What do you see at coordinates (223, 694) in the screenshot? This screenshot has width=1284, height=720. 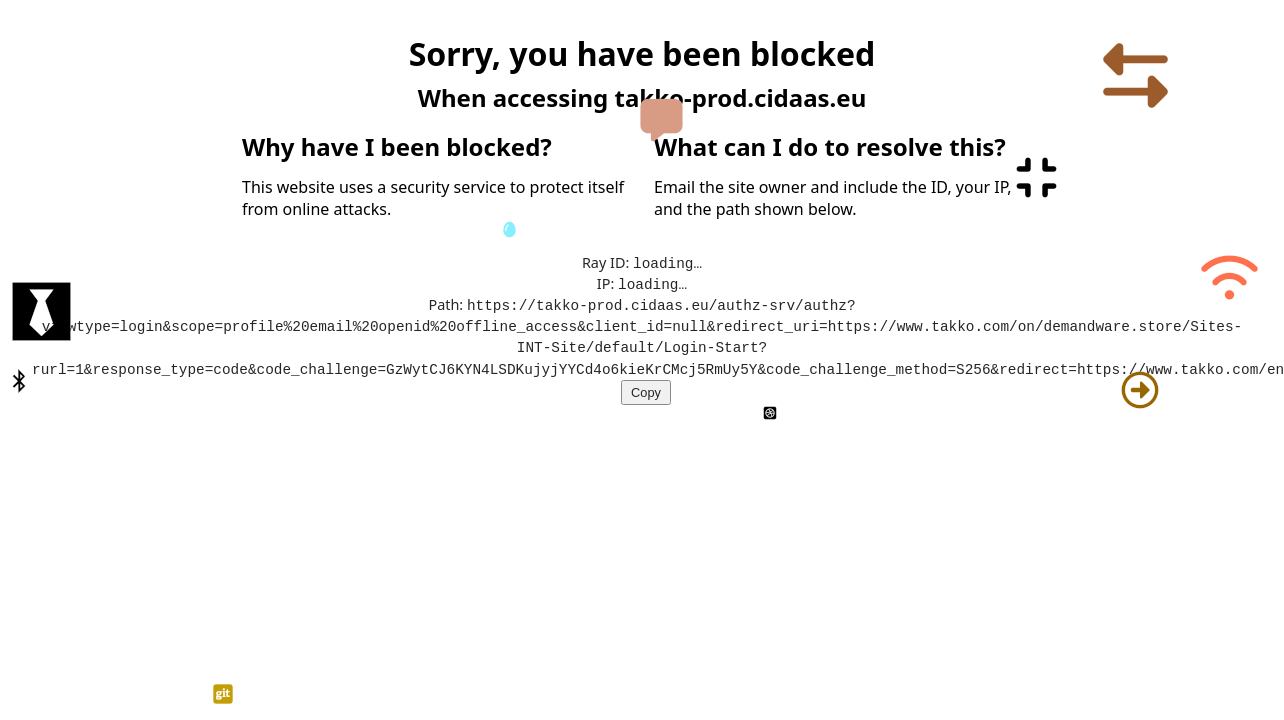 I see `git version control logo` at bounding box center [223, 694].